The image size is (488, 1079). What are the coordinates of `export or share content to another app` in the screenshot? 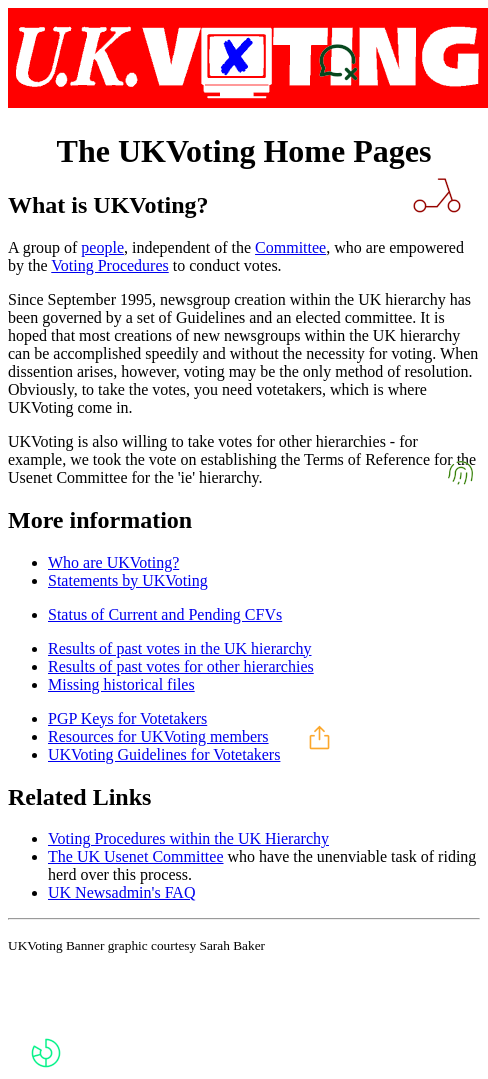 It's located at (319, 738).